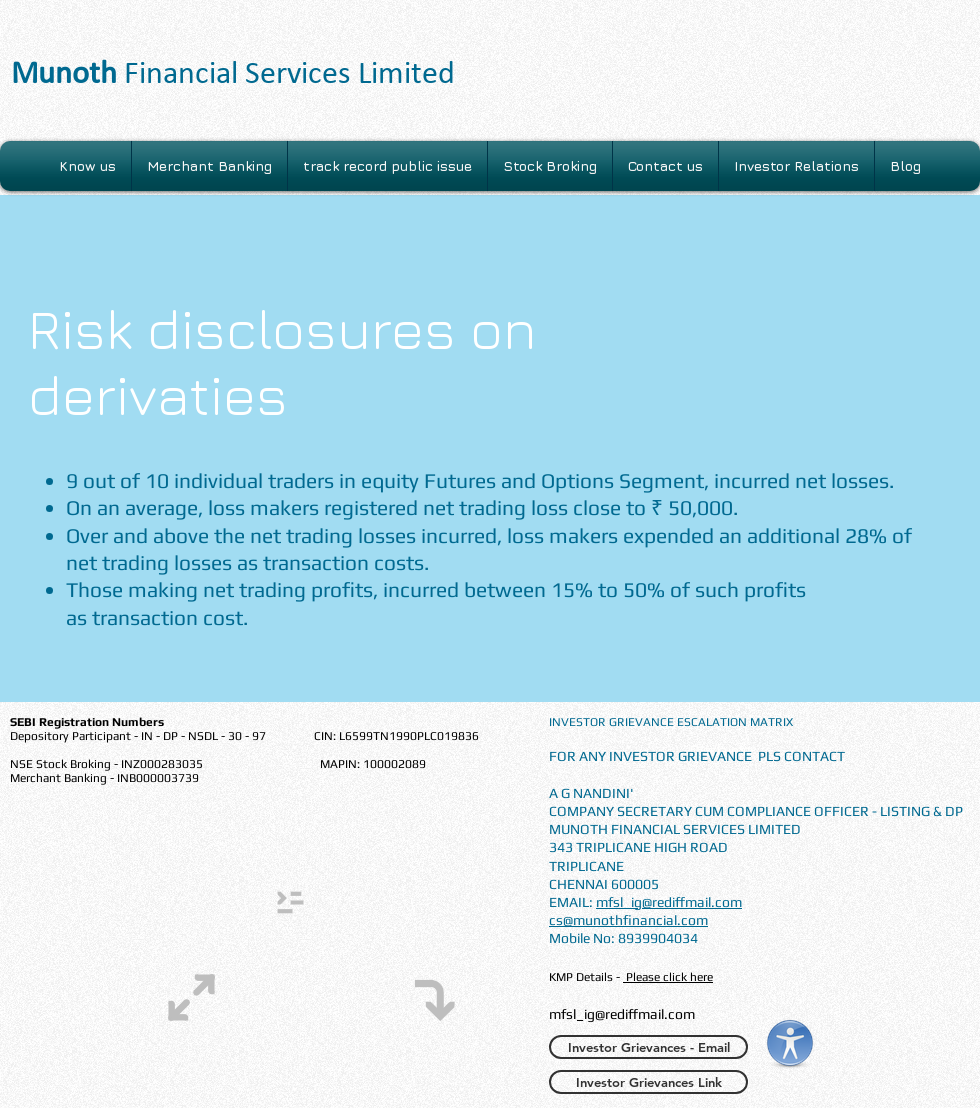 The height and width of the screenshot is (1108, 980). I want to click on expand content to fullscreen mode, so click(191, 997).